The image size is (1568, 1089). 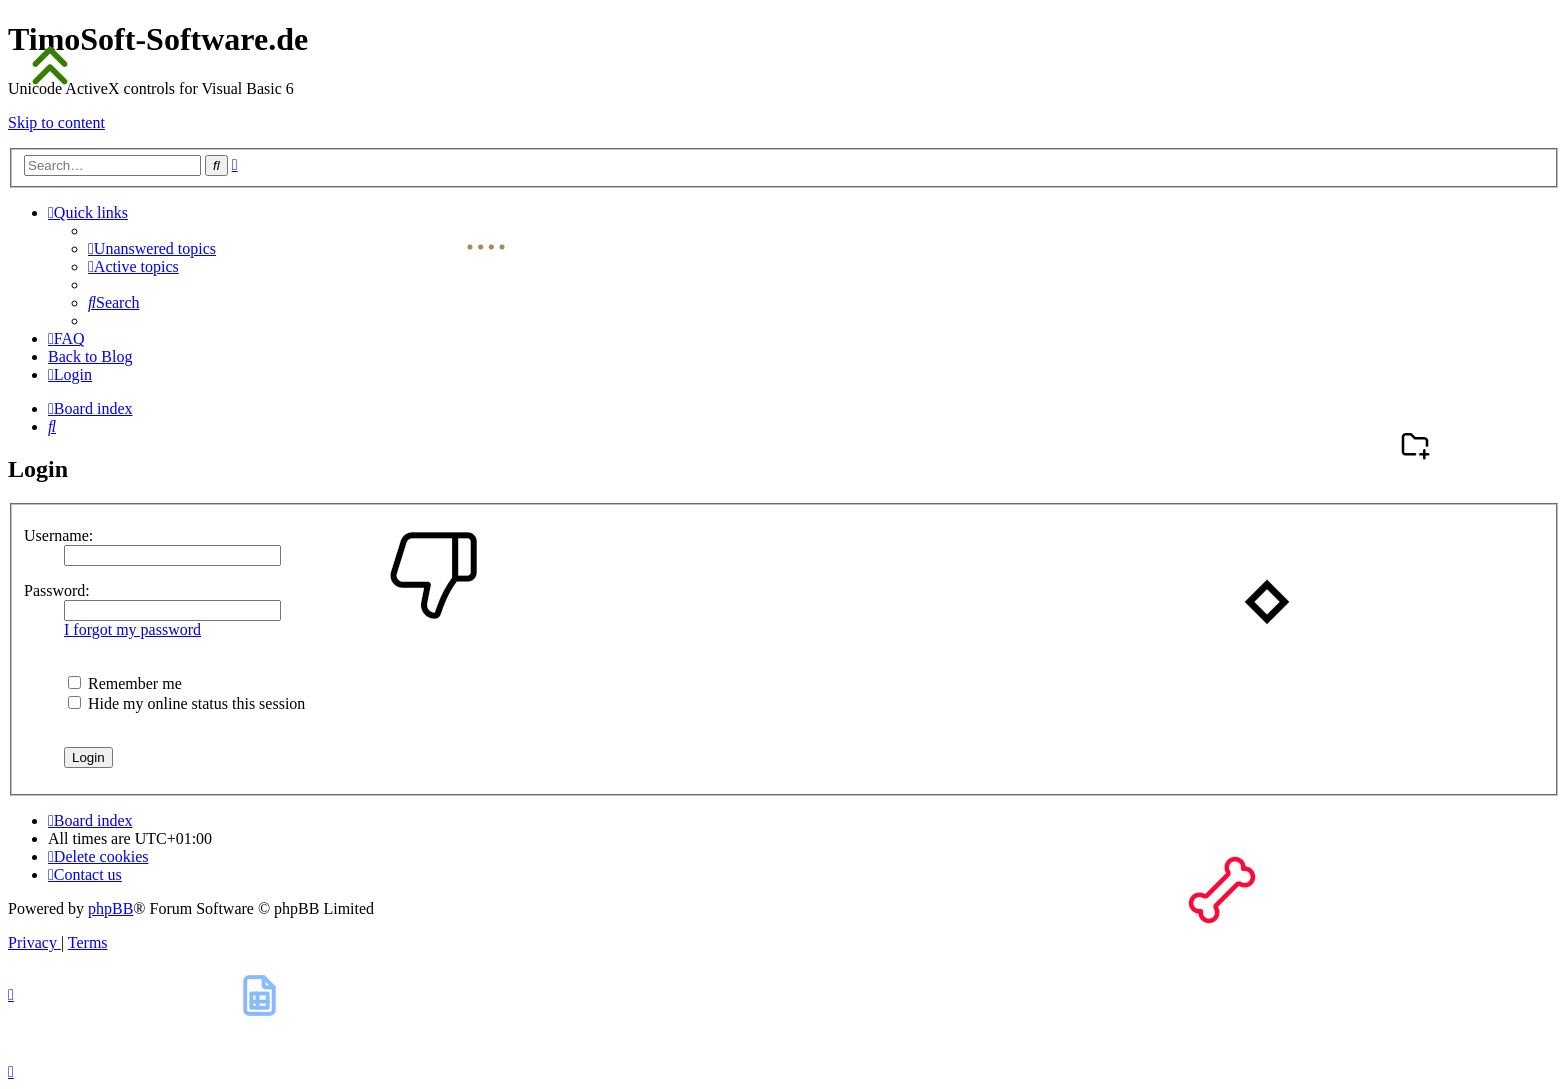 I want to click on create a new folder, so click(x=1415, y=445).